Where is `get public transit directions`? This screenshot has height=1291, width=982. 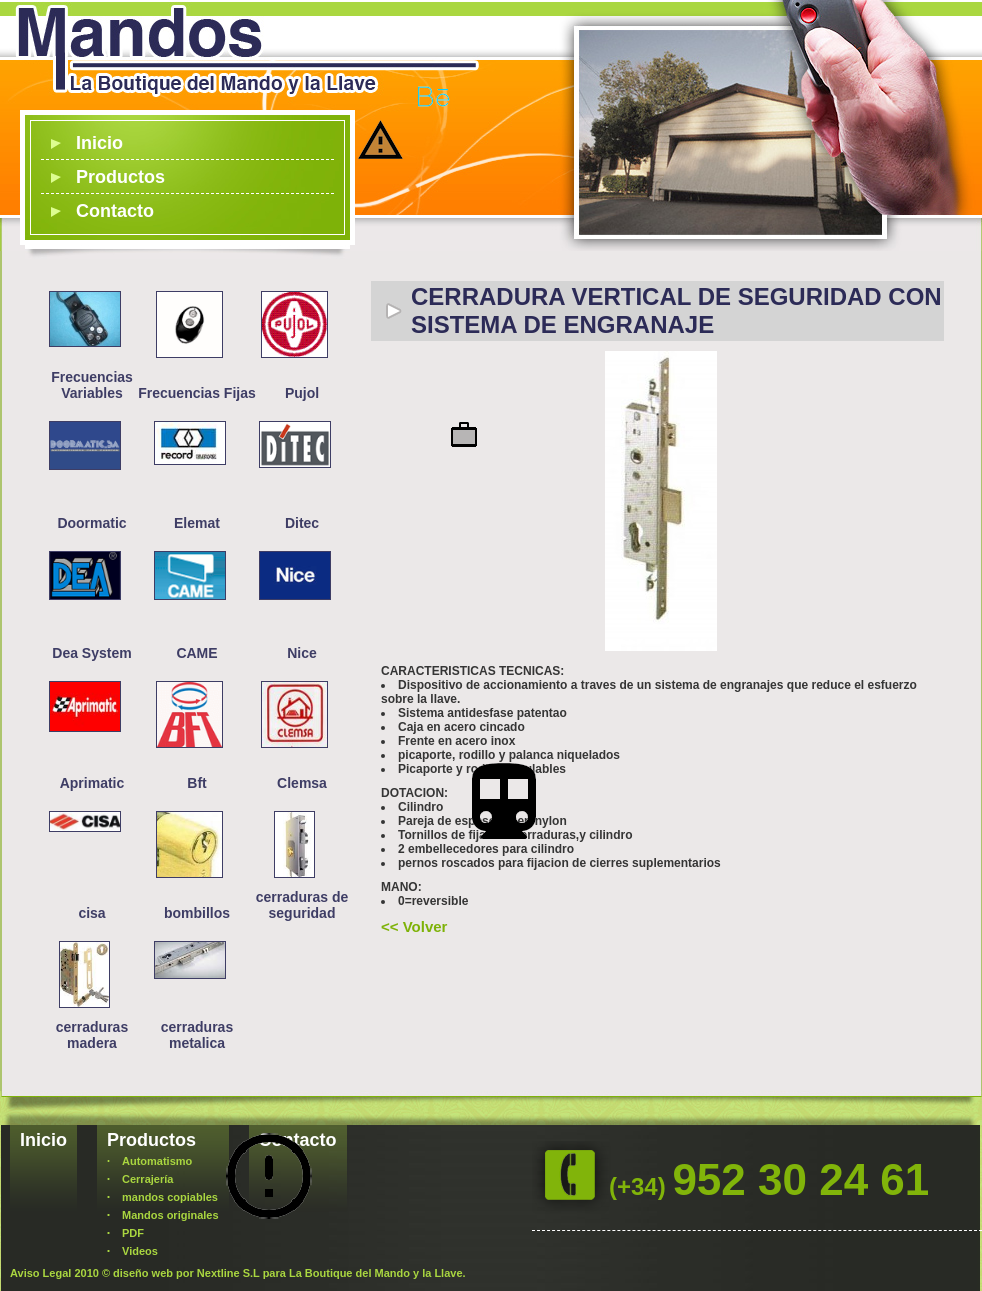
get public transit directions is located at coordinates (504, 803).